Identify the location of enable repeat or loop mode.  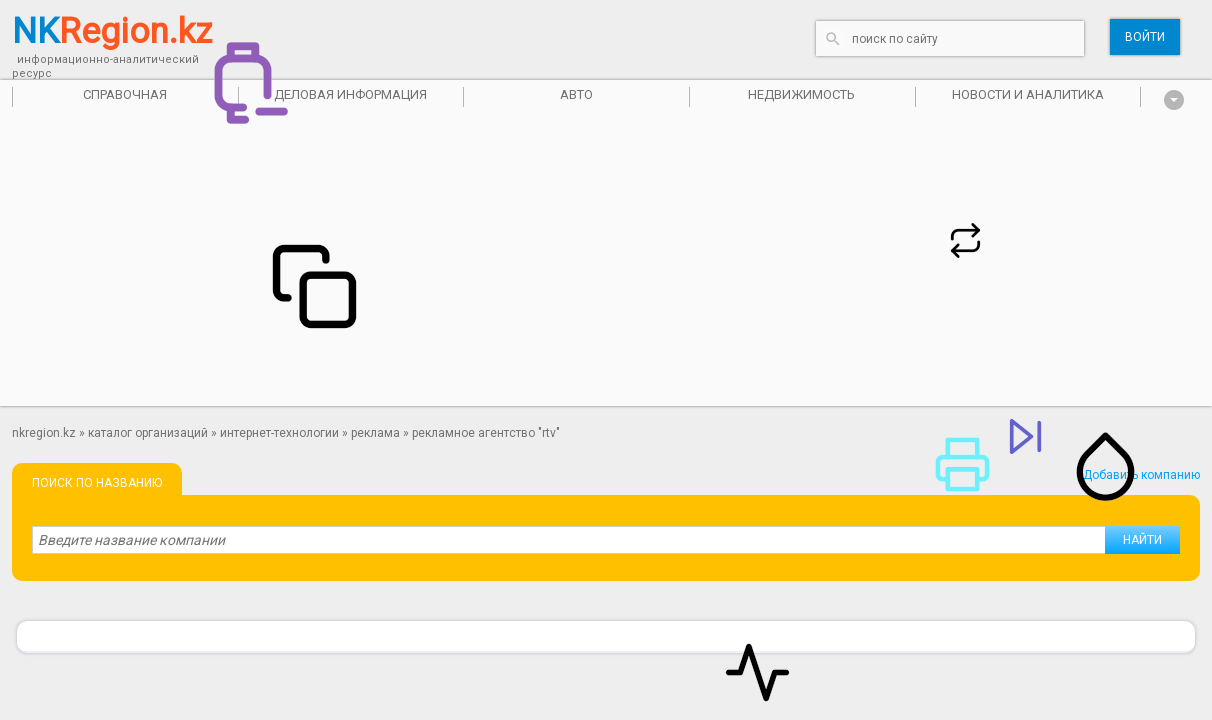
(965, 240).